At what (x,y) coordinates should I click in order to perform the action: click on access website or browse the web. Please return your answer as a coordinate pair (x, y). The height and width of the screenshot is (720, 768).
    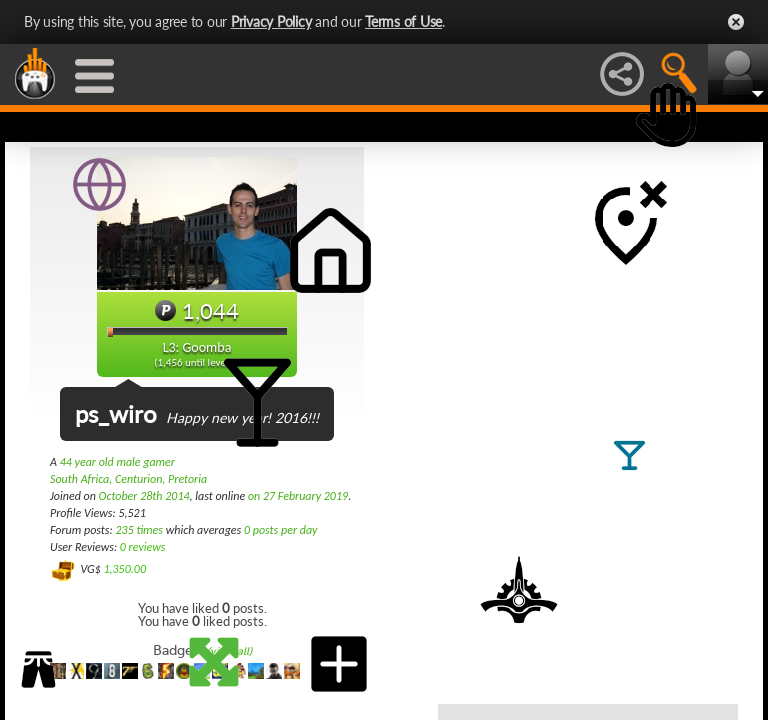
    Looking at the image, I should click on (99, 184).